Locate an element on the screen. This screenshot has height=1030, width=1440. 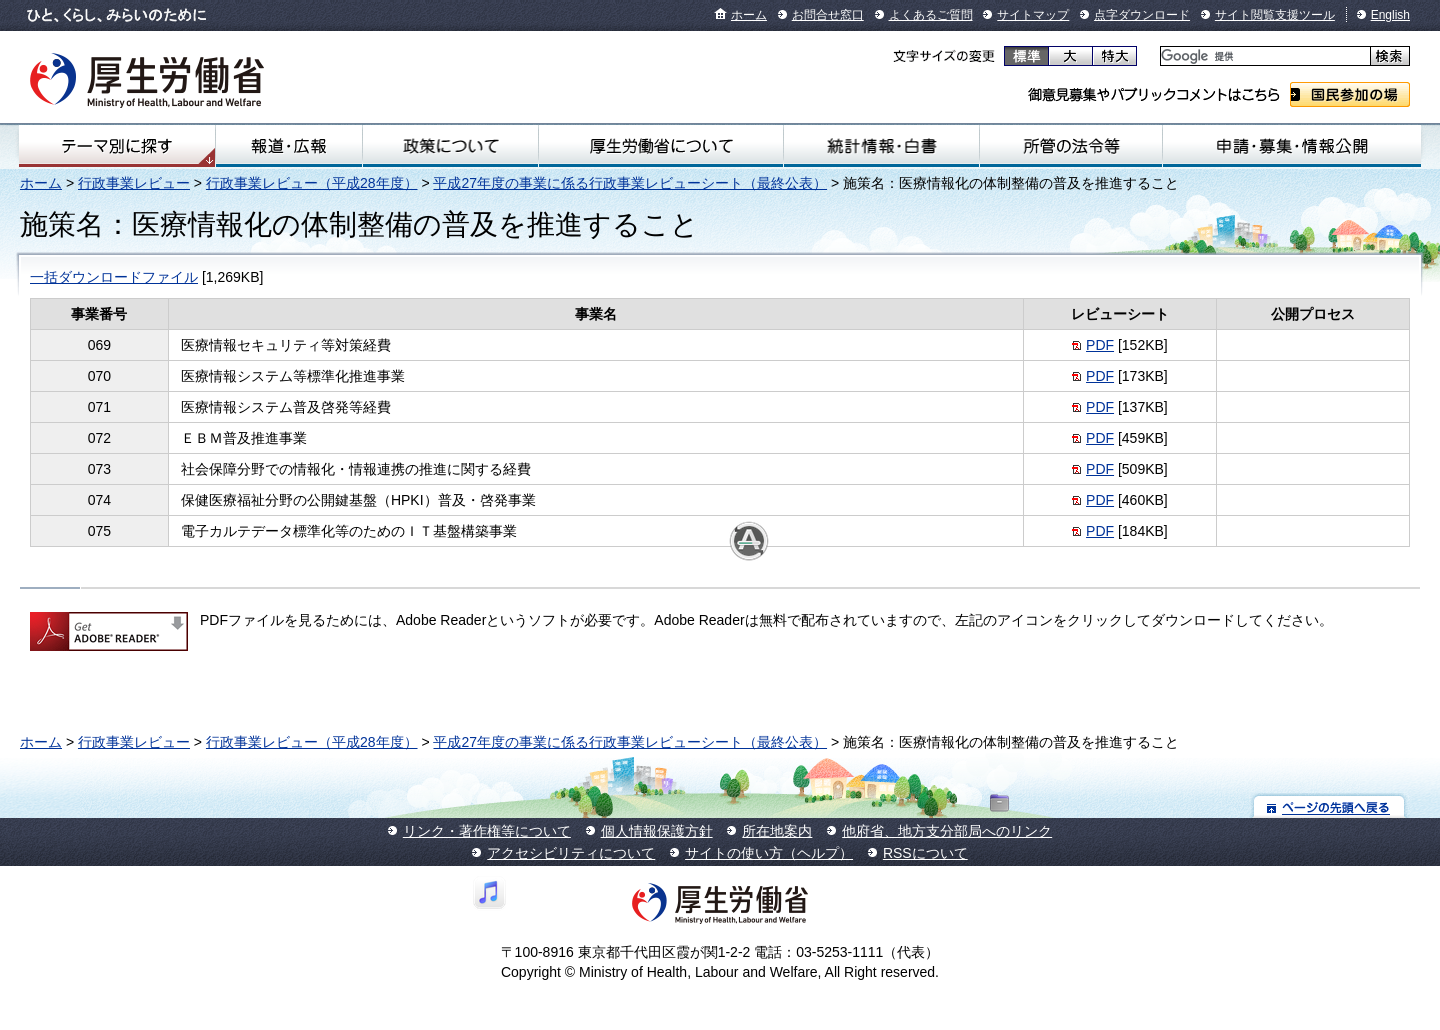
check for available software updates is located at coordinates (749, 541).